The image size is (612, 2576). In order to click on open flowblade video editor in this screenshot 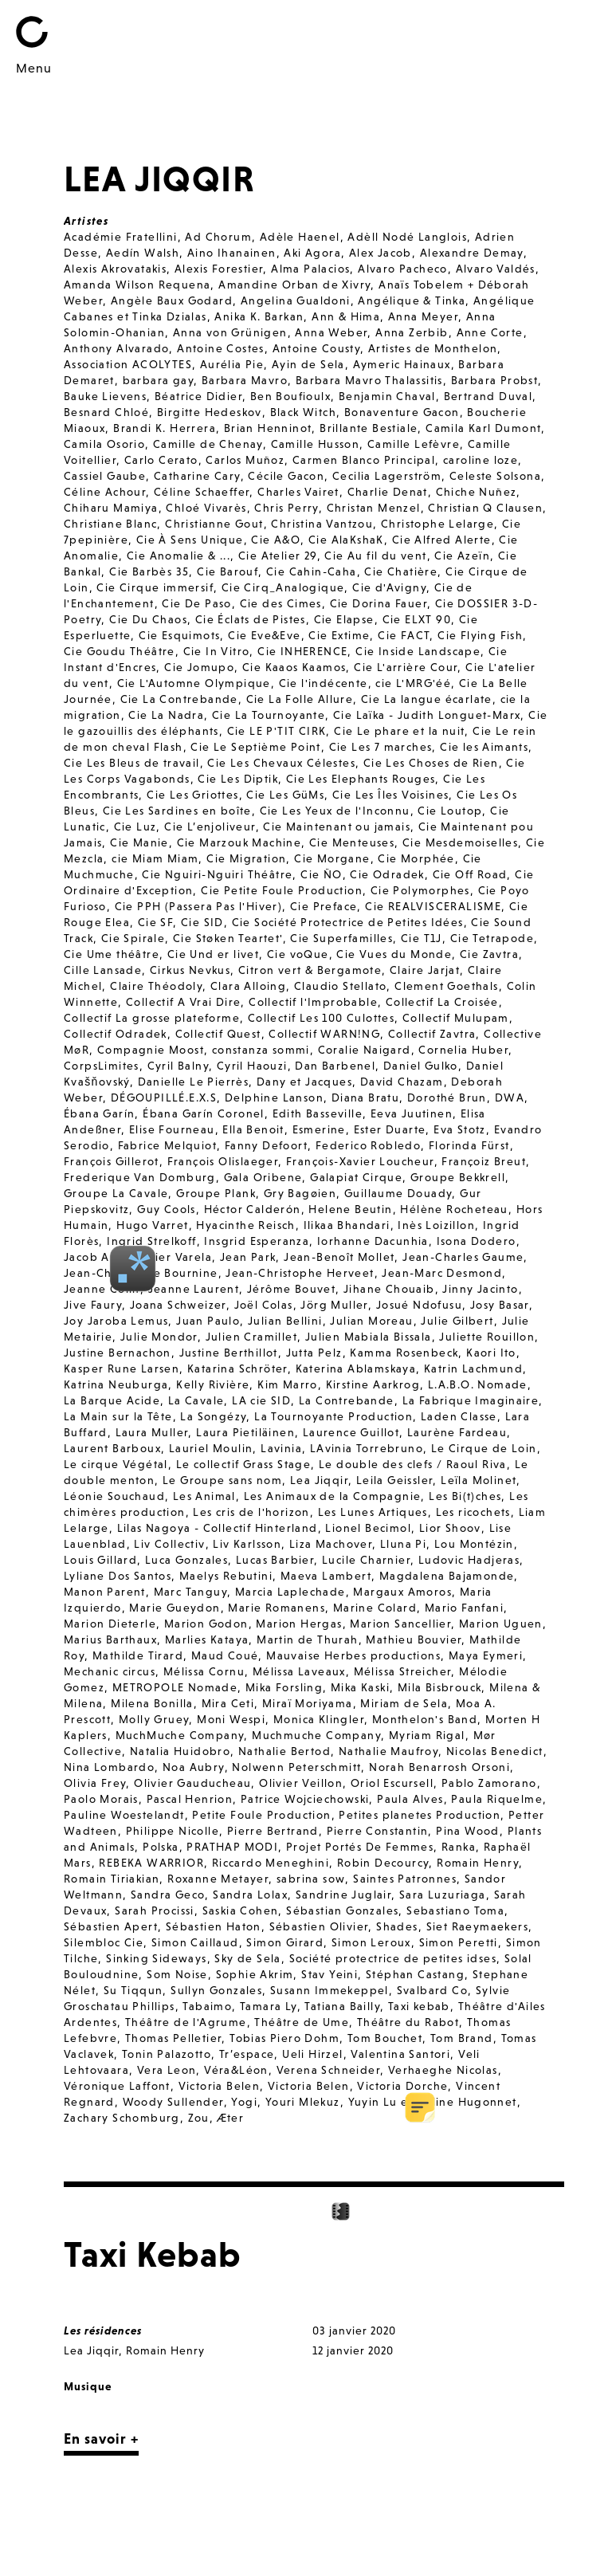, I will do `click(340, 2211)`.